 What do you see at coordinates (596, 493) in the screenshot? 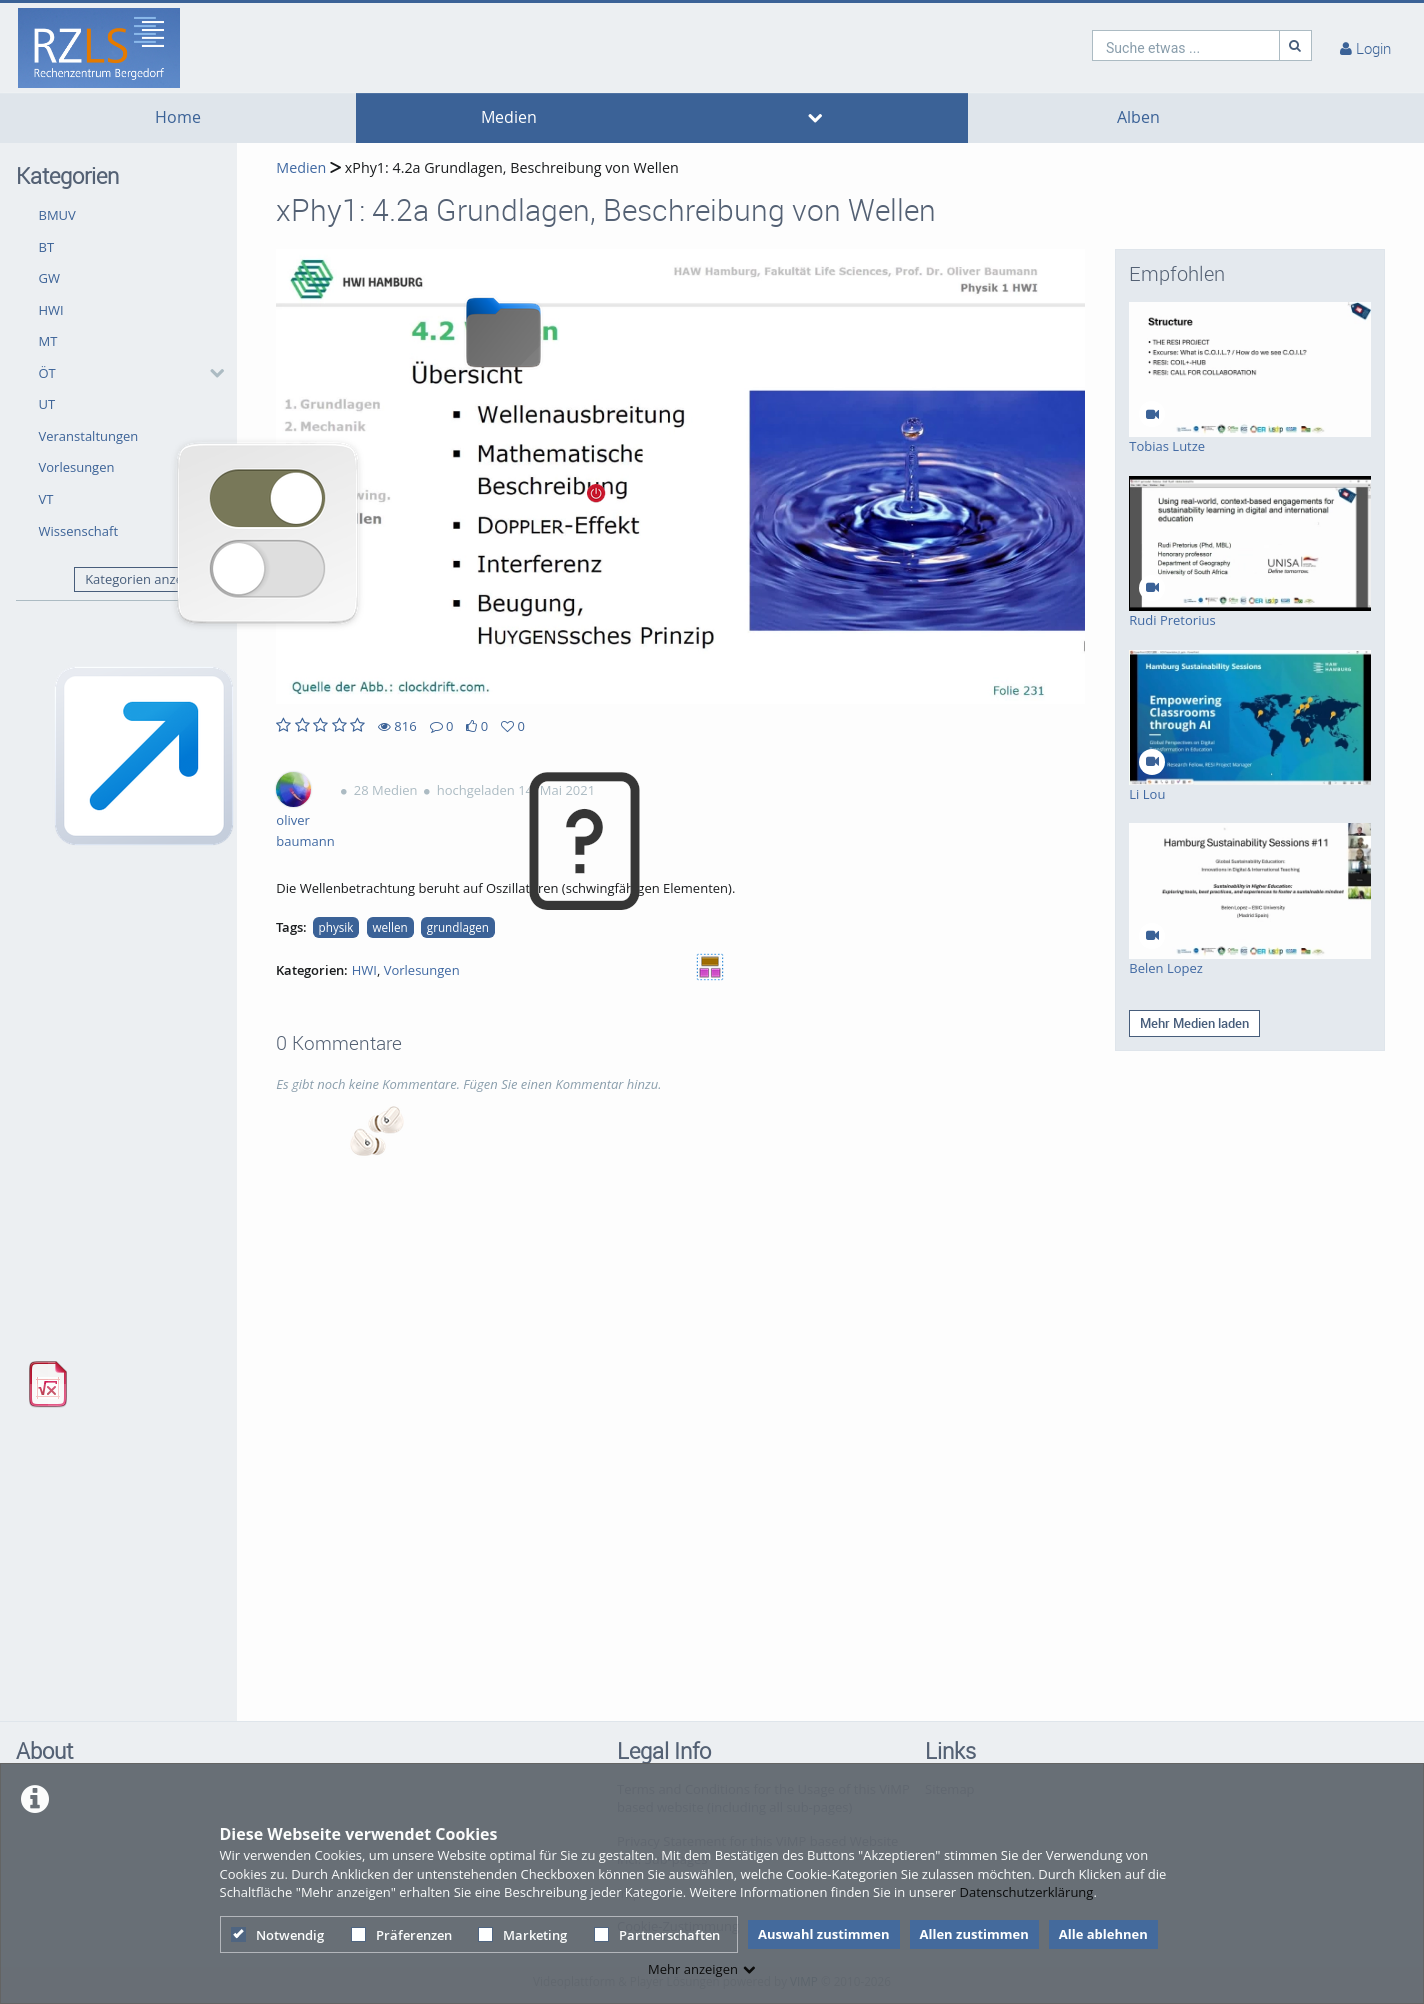
I see `shut down or power off the system` at bounding box center [596, 493].